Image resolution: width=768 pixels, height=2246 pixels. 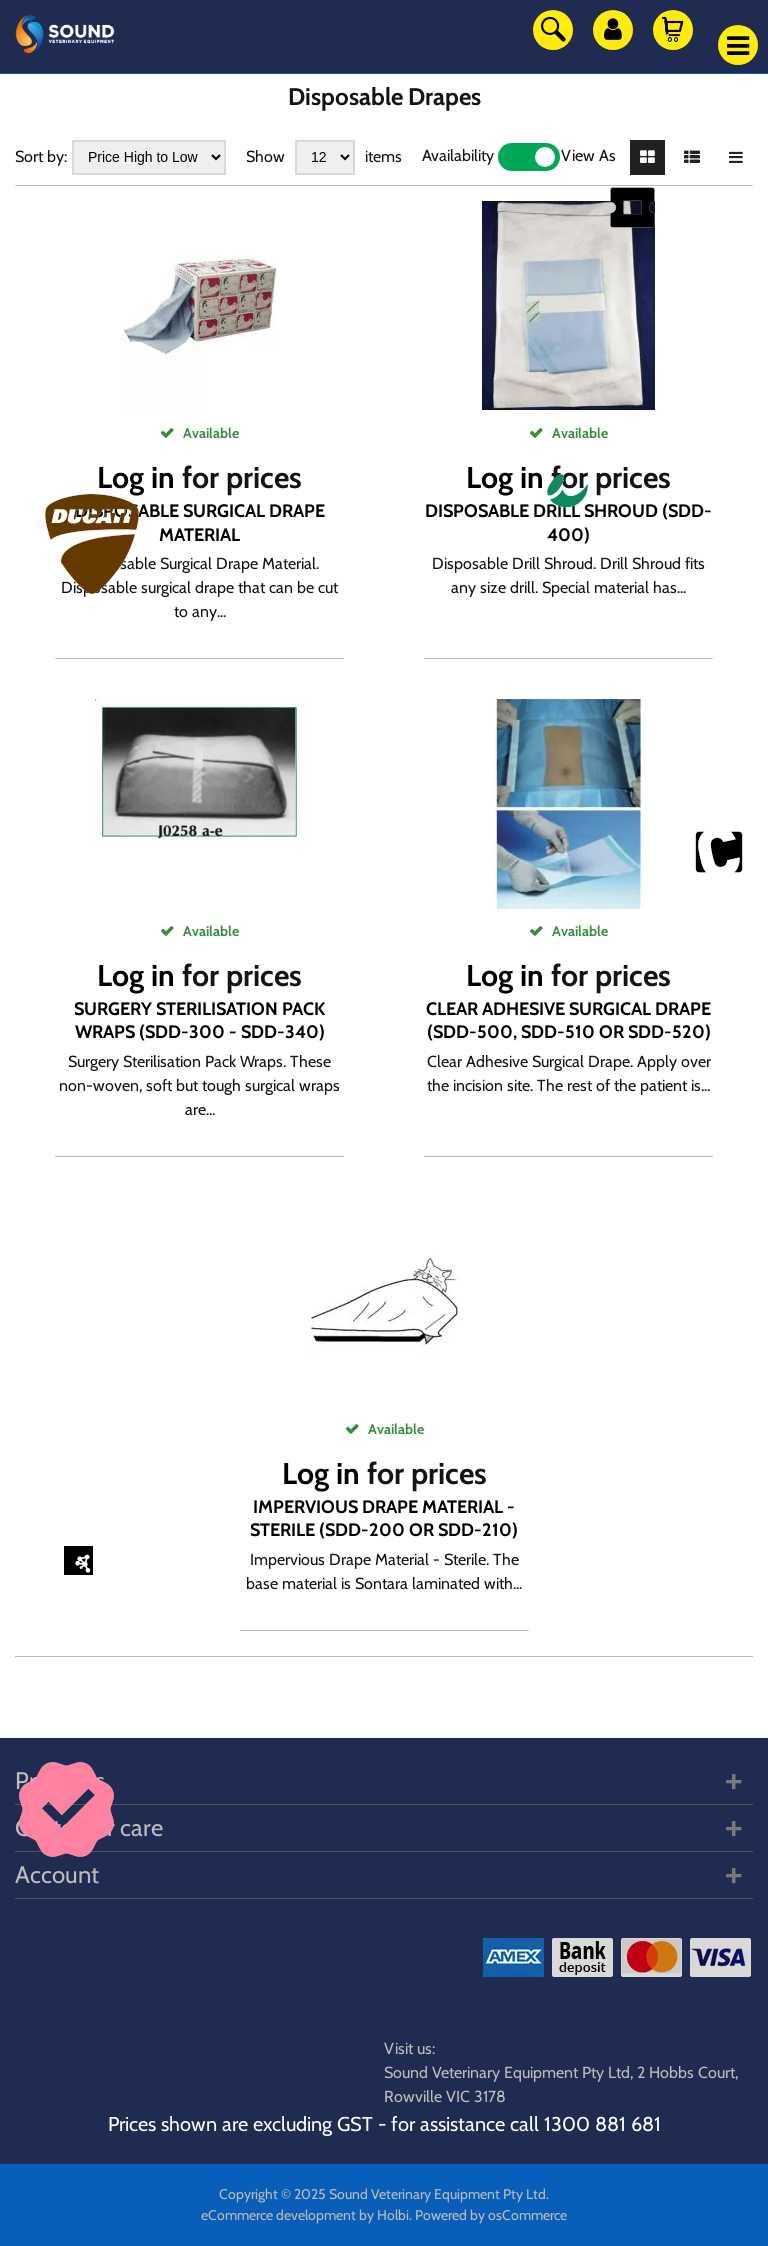 What do you see at coordinates (567, 489) in the screenshot?
I see `affiliatetheme brand logo` at bounding box center [567, 489].